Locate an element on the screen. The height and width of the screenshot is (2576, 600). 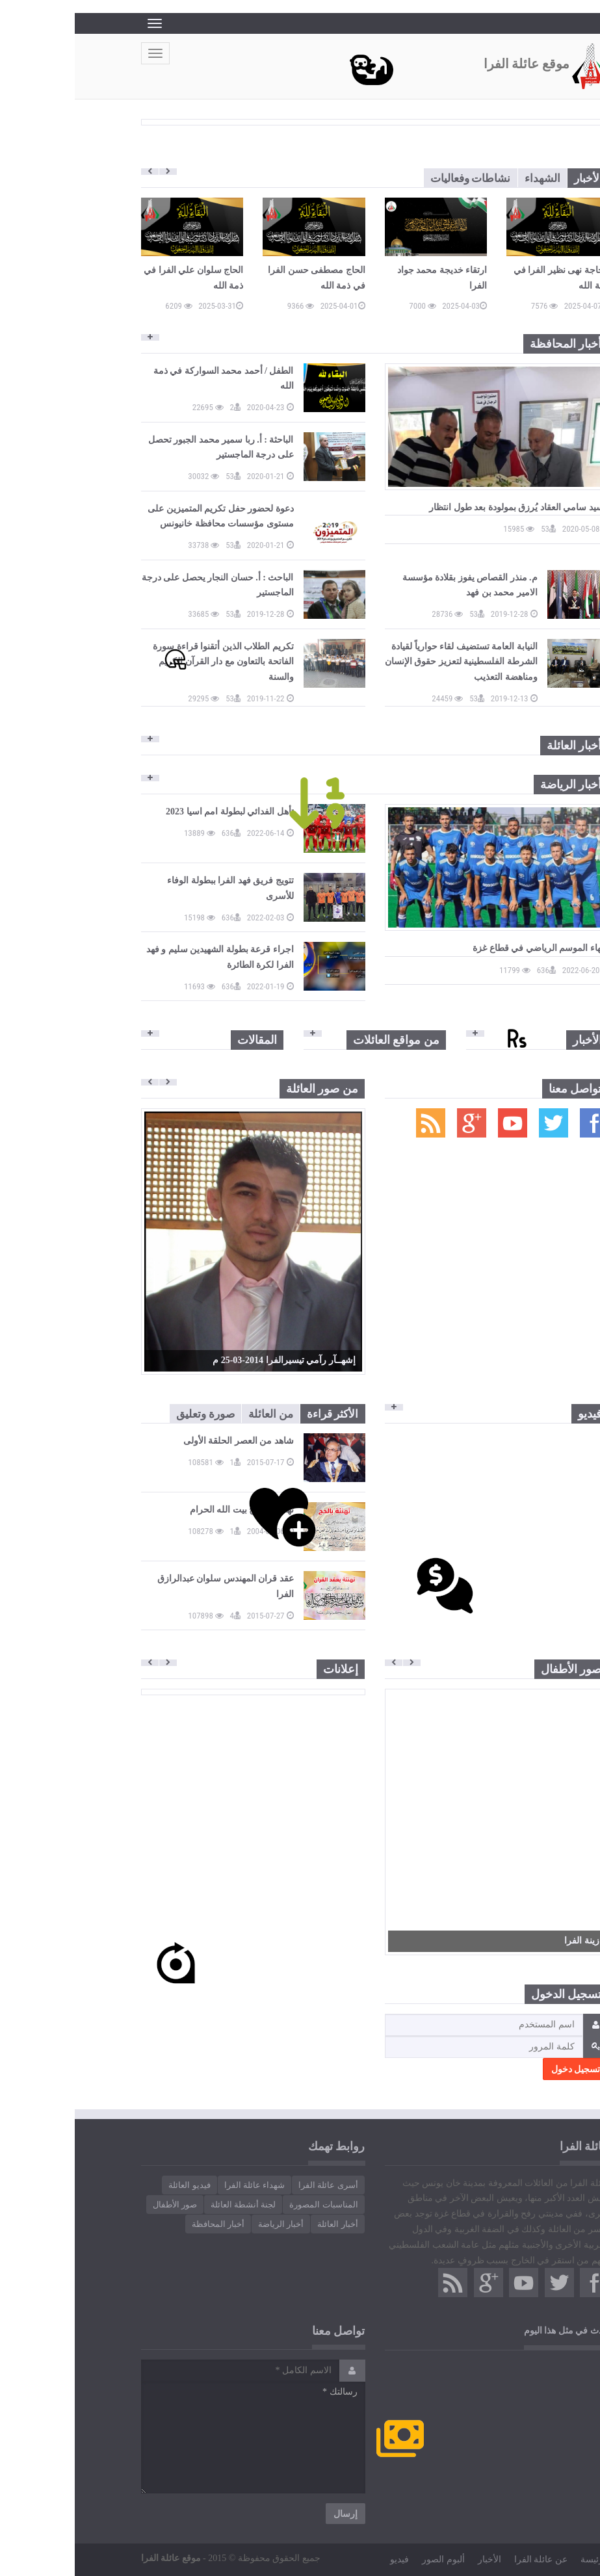
rev.com logo - access transcription and captioning services is located at coordinates (176, 1962).